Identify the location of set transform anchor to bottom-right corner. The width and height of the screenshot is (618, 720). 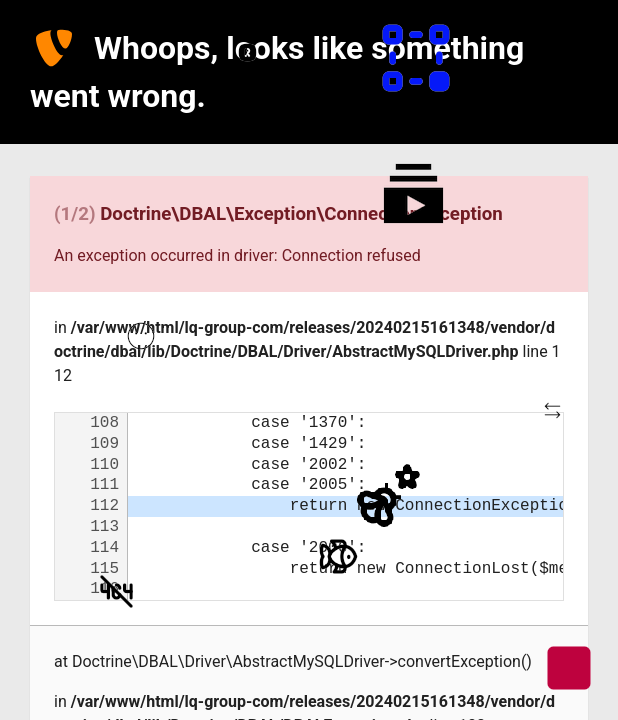
(416, 58).